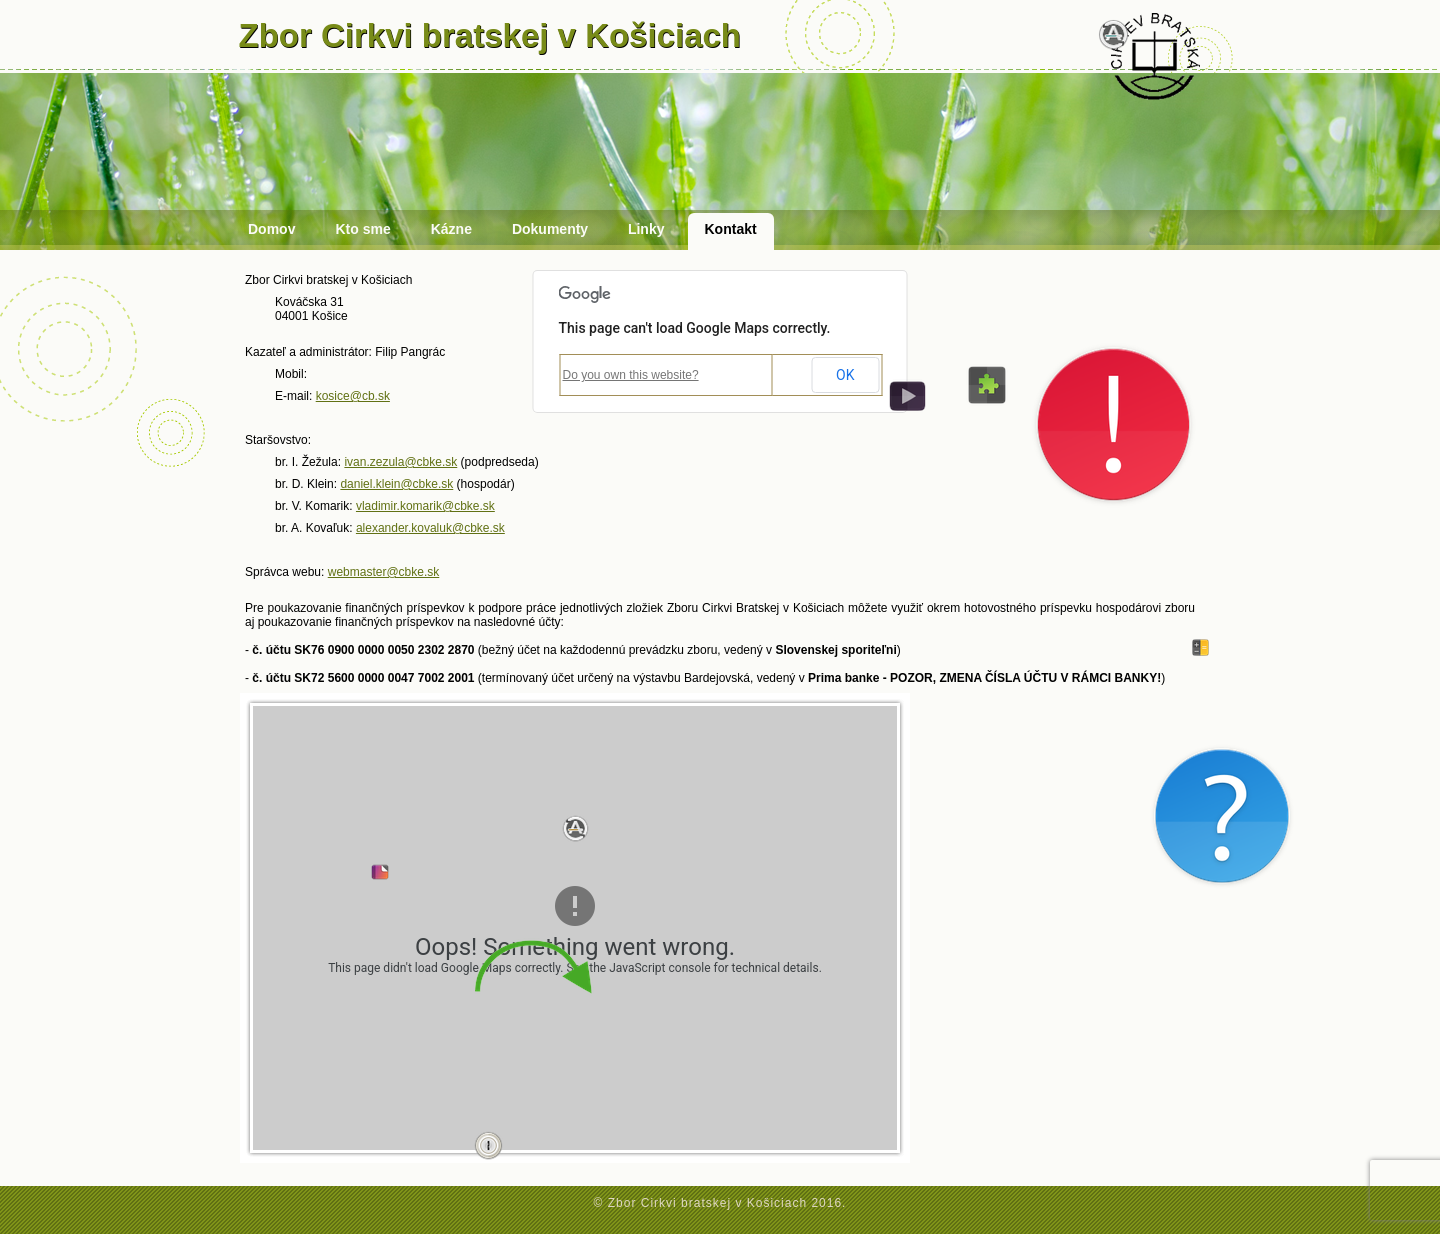 The height and width of the screenshot is (1234, 1440). I want to click on customize desktop theme settings, so click(380, 872).